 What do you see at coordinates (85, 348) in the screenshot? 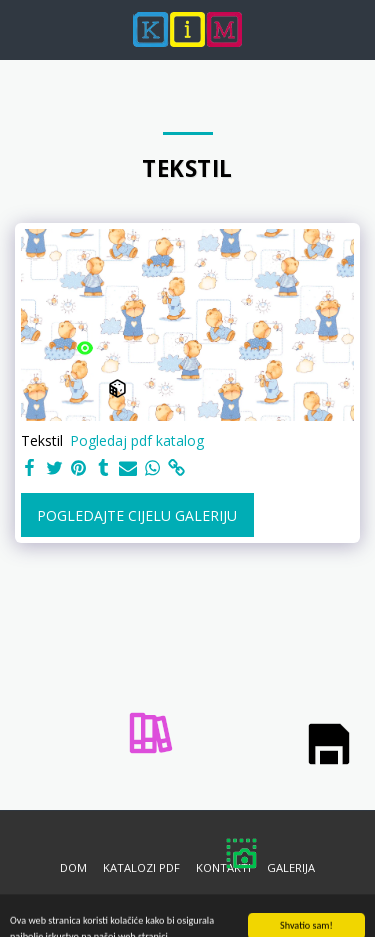
I see `view or preview content` at bounding box center [85, 348].